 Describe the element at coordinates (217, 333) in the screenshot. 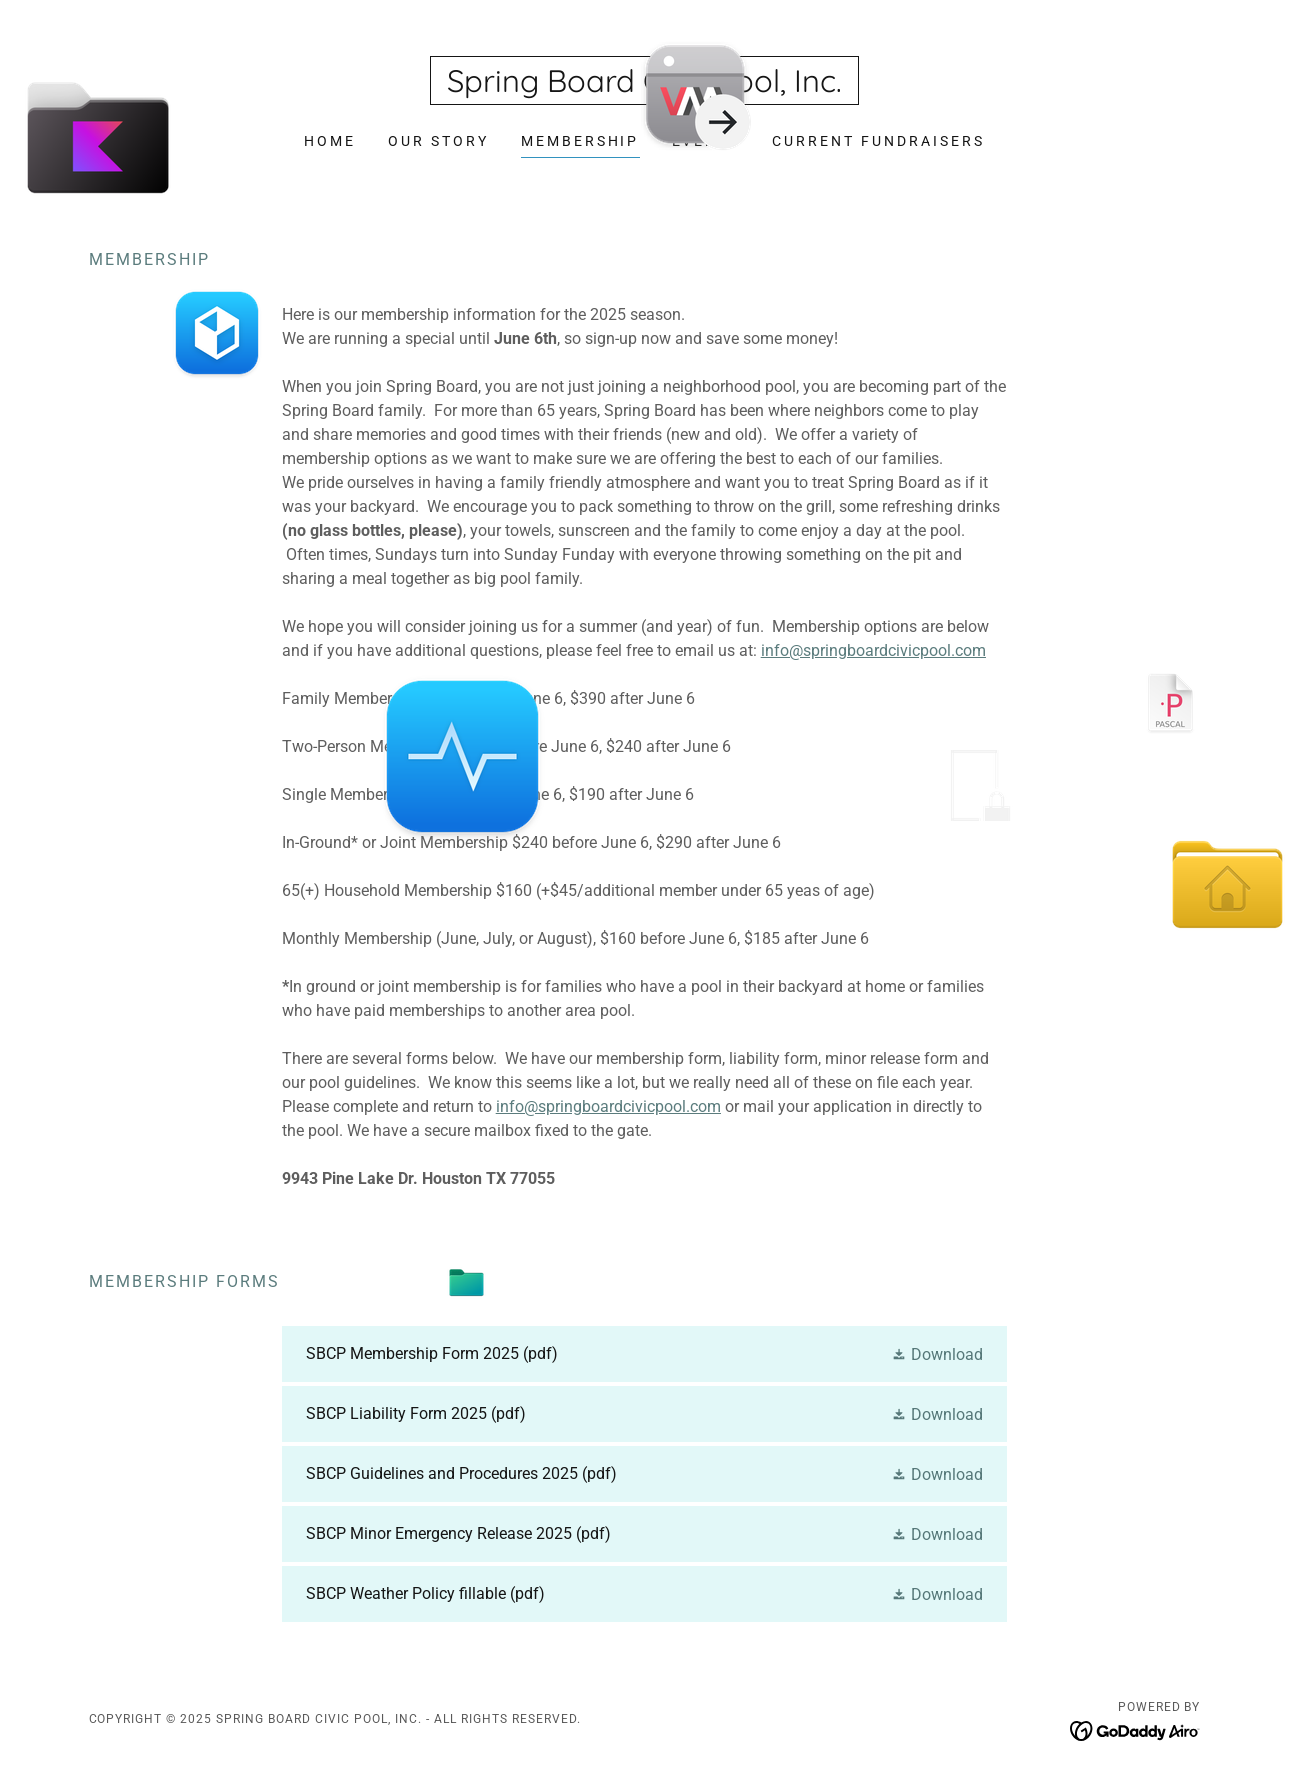

I see `open the flatpak software center` at that location.